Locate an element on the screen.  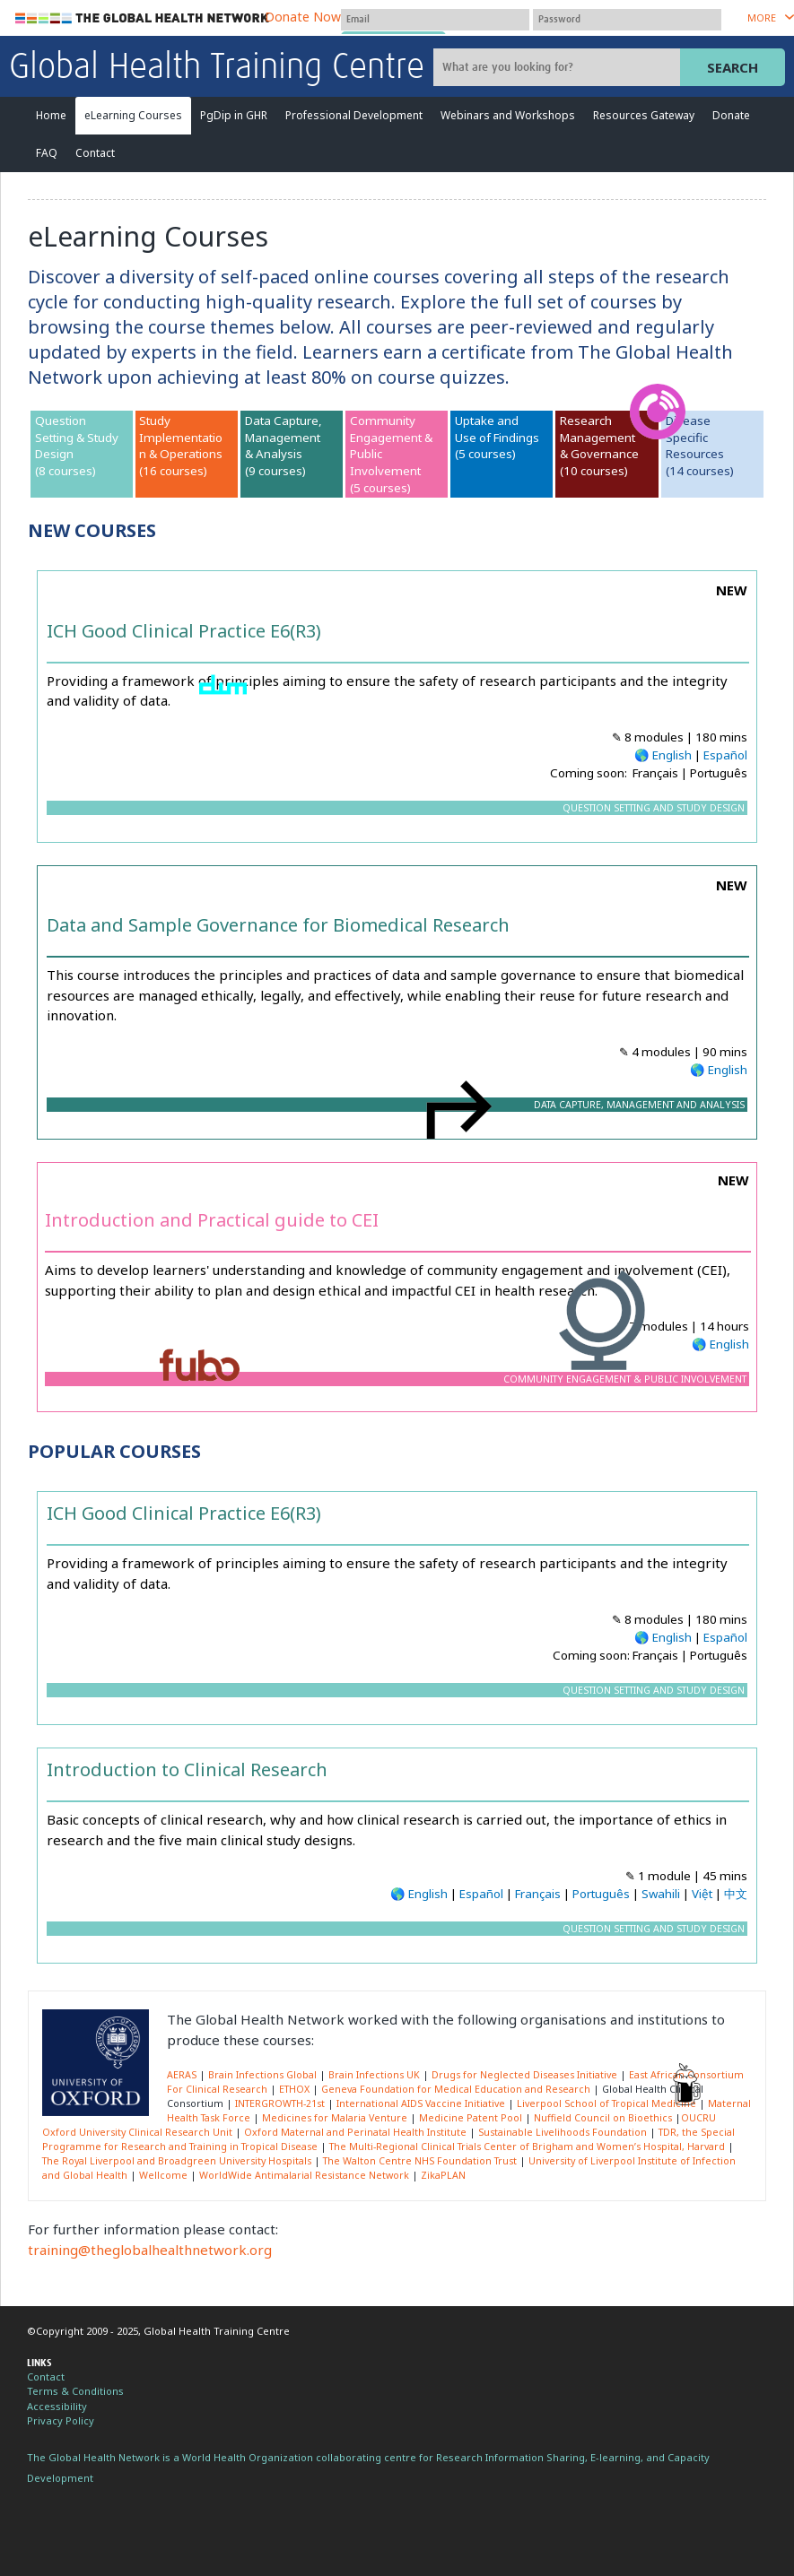
forward or share content is located at coordinates (455, 1110).